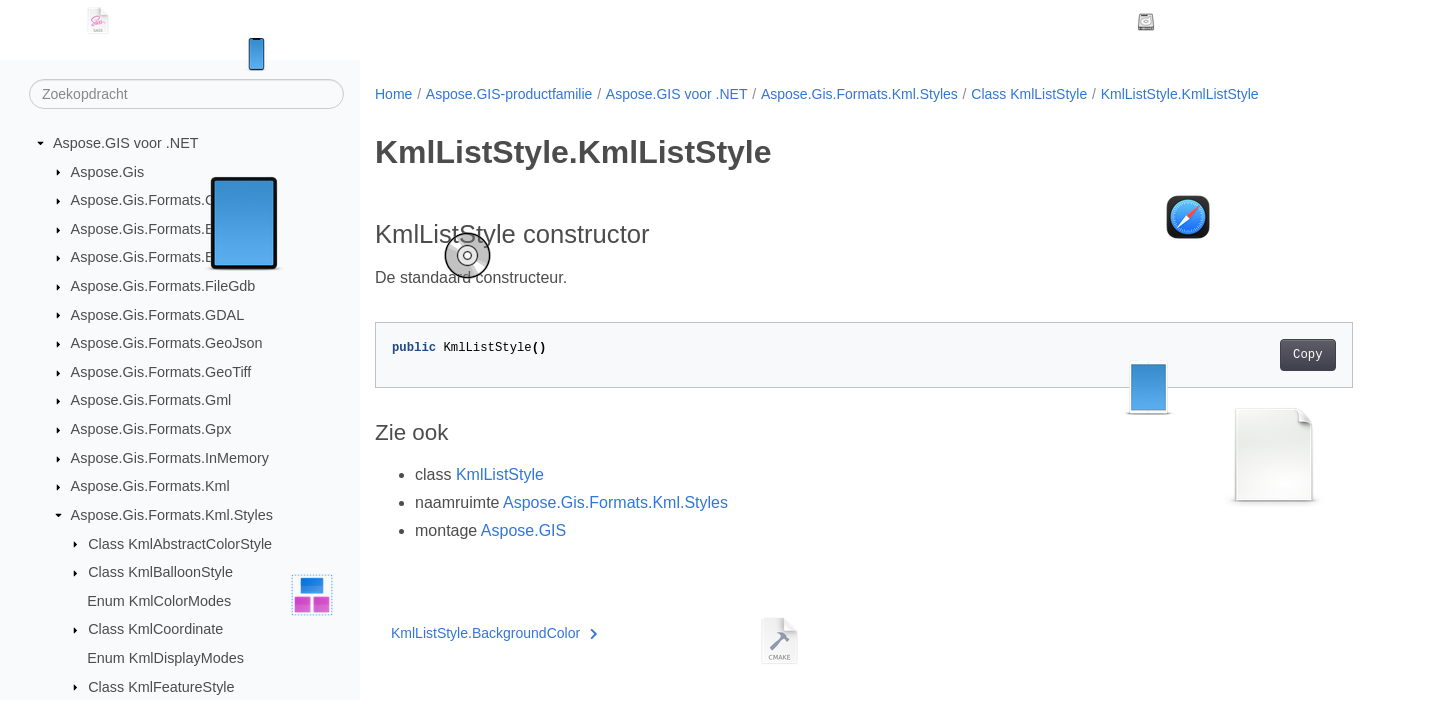 The height and width of the screenshot is (720, 1440). What do you see at coordinates (1188, 217) in the screenshot?
I see `open Safari web browser` at bounding box center [1188, 217].